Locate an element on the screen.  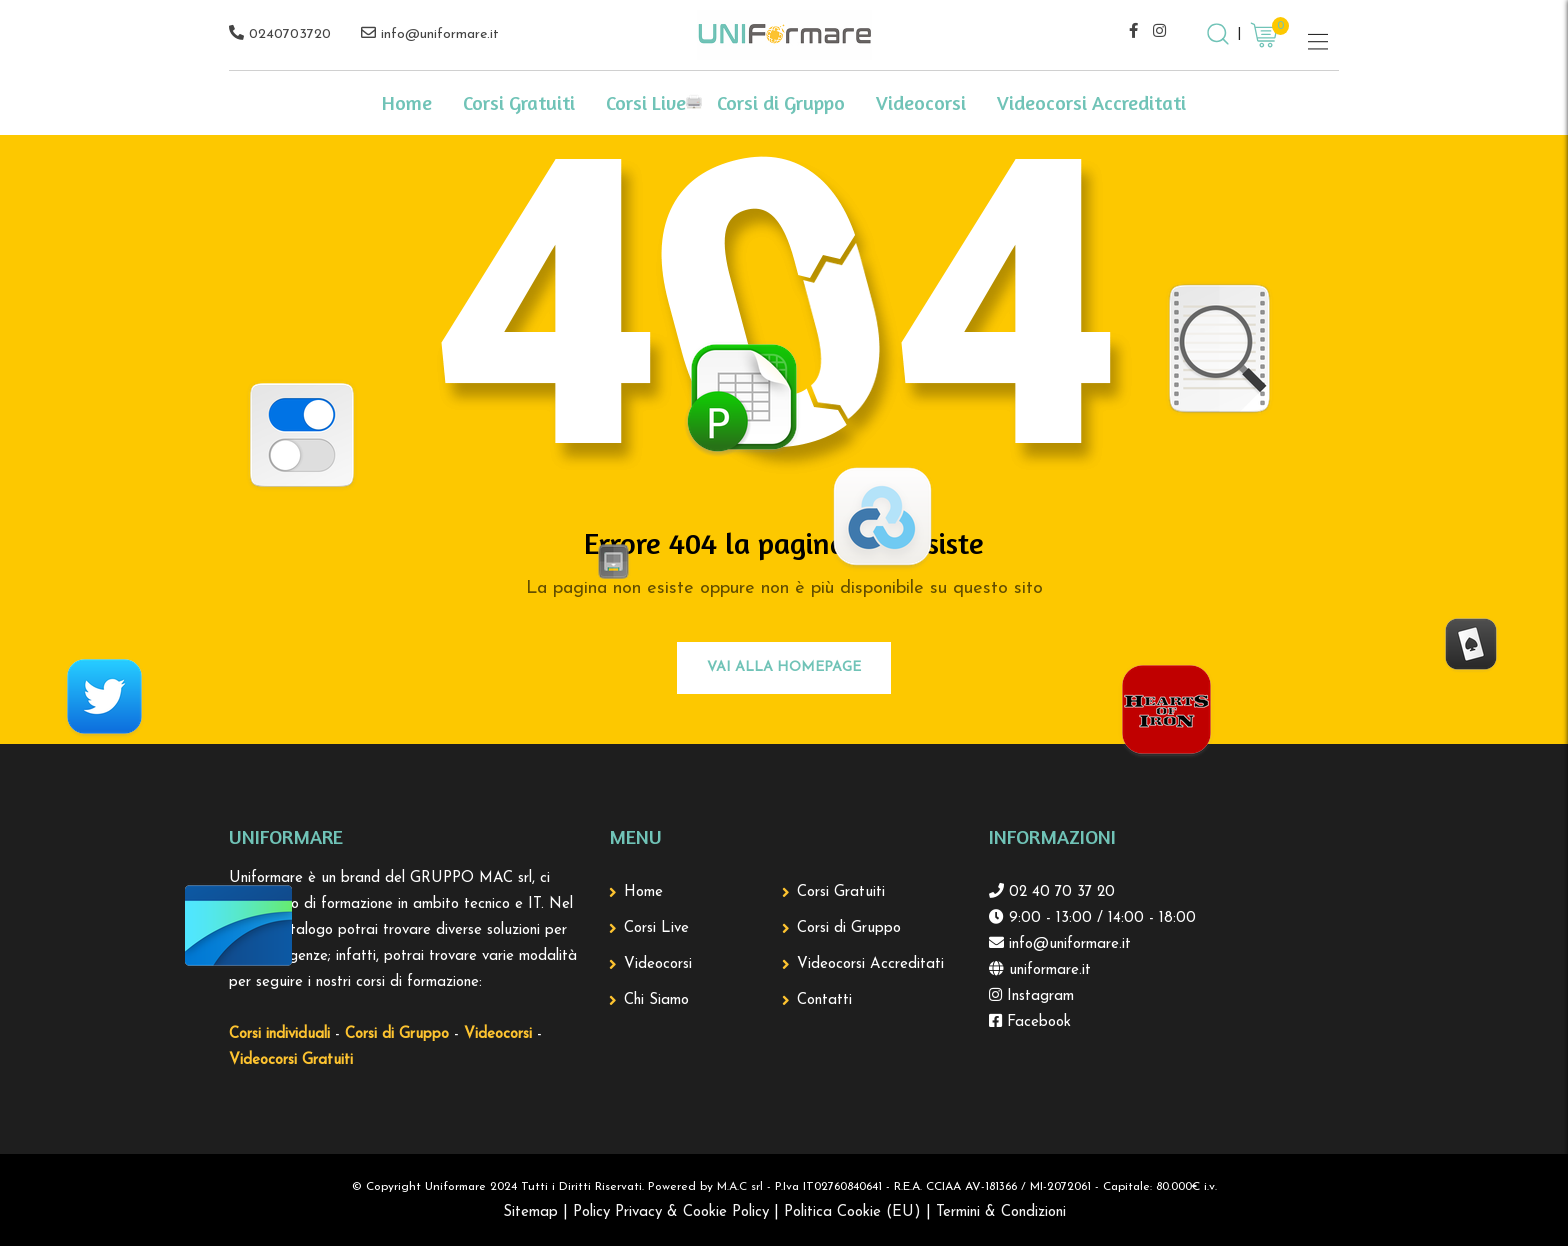
open system tweaks or settings customization is located at coordinates (302, 435).